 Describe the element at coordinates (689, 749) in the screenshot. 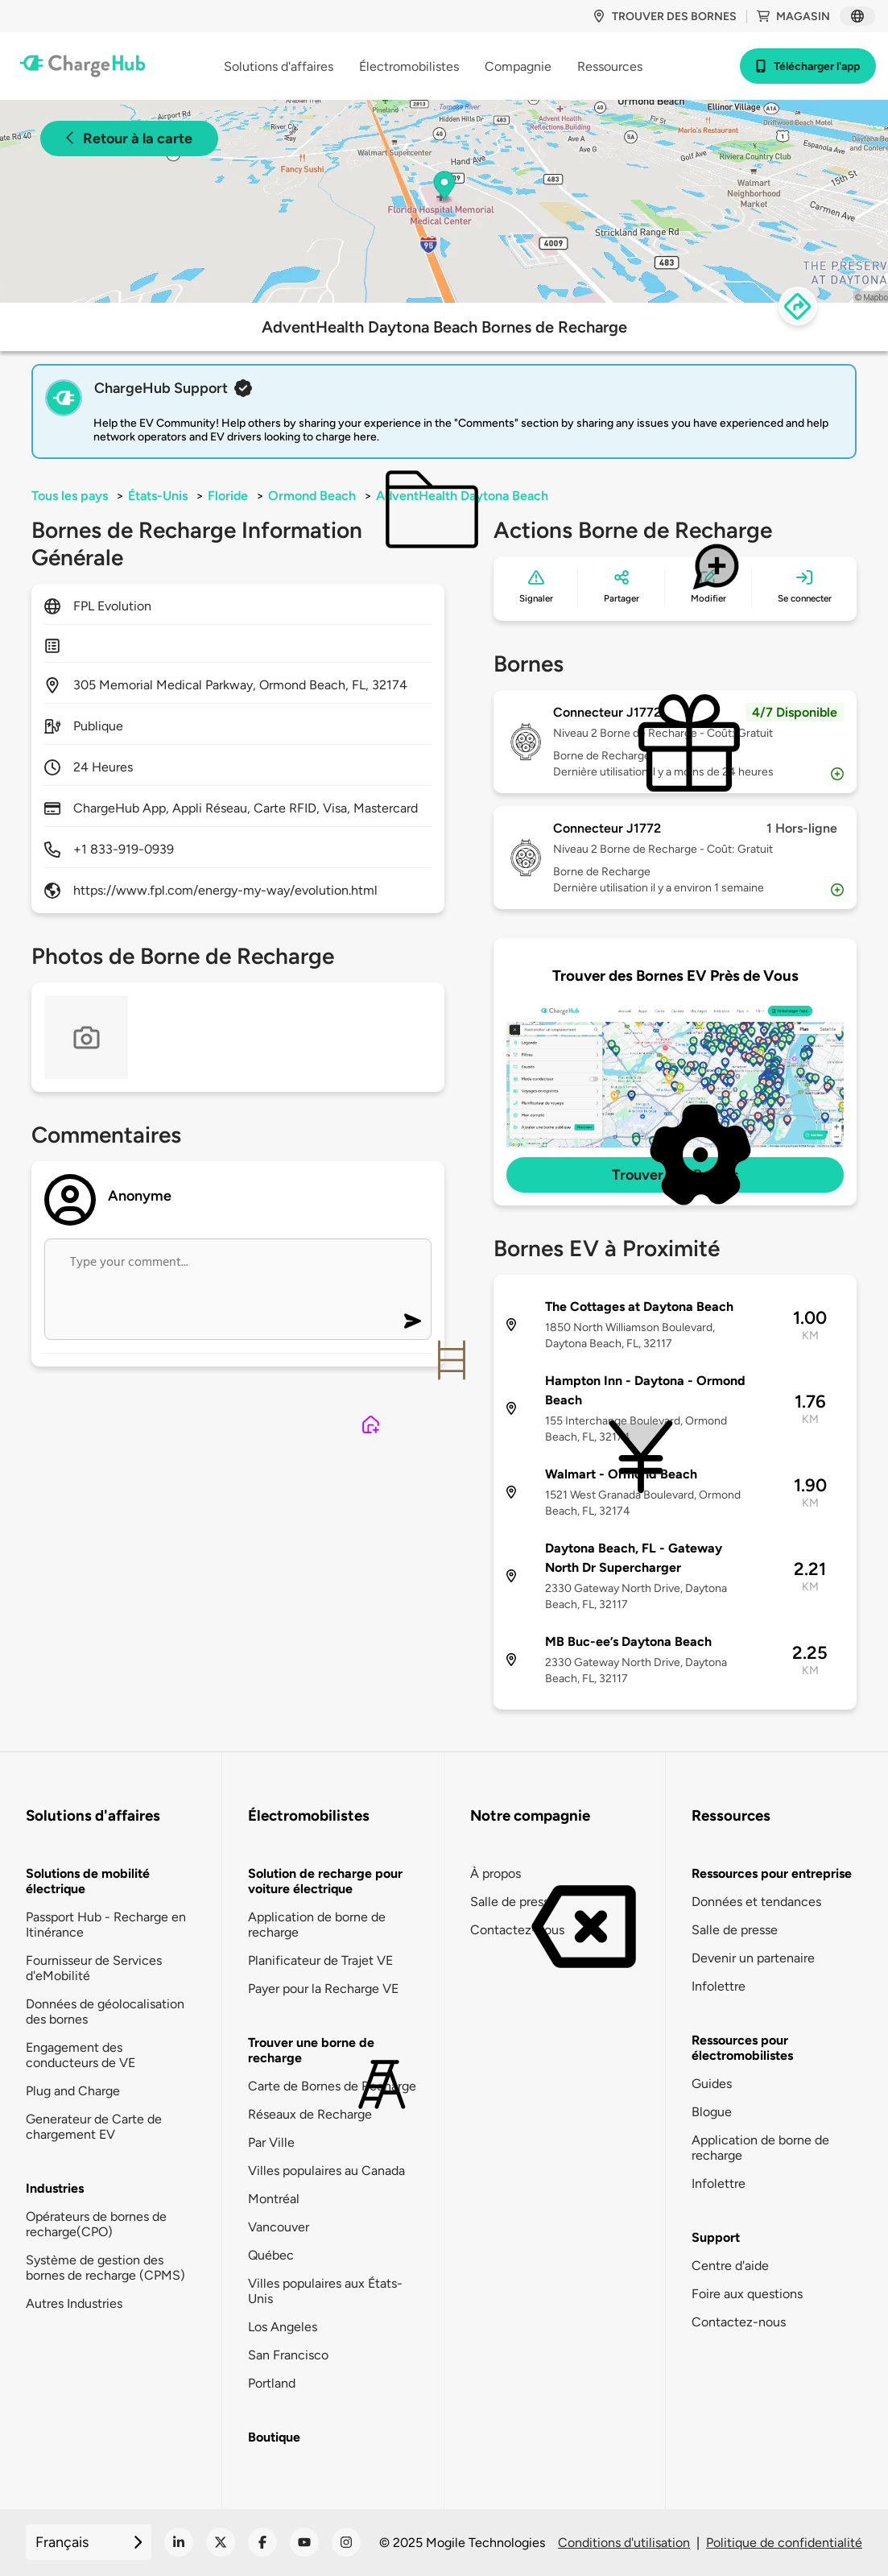

I see `view or redeem a gift` at that location.